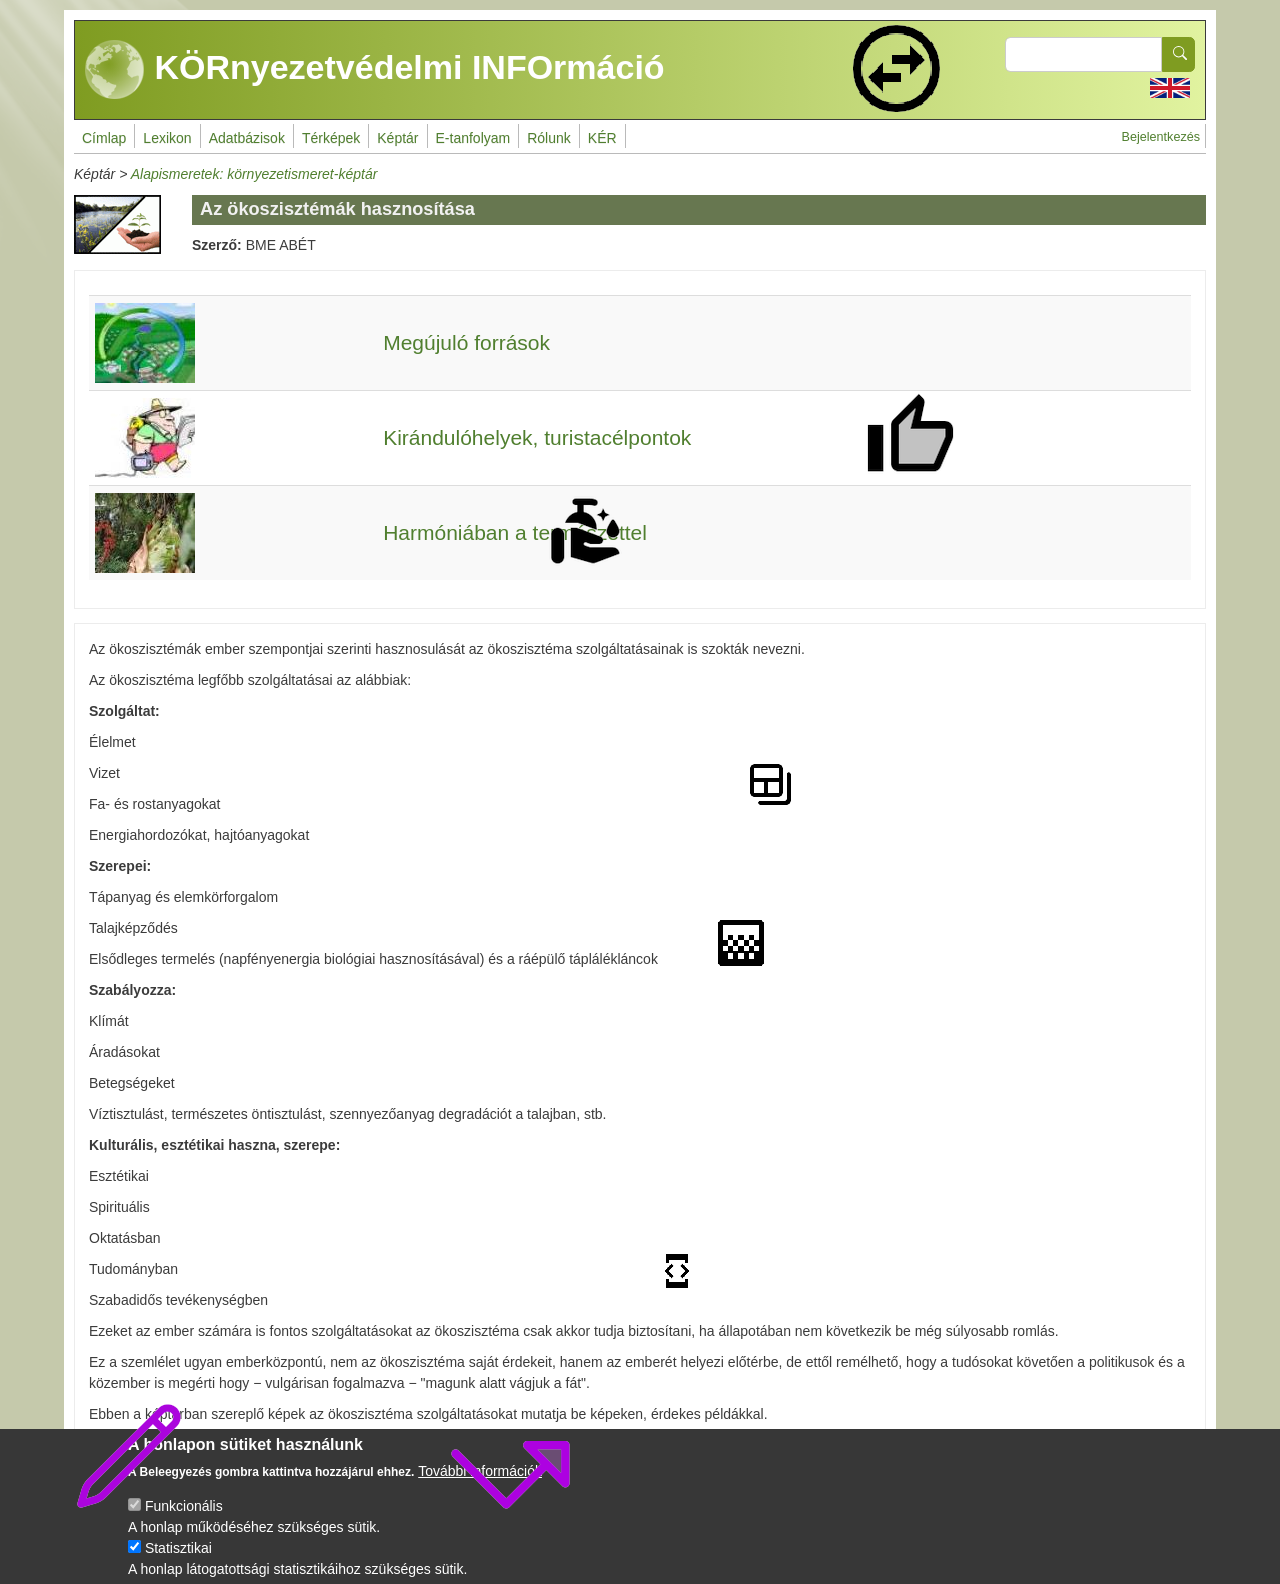 Image resolution: width=1280 pixels, height=1584 pixels. What do you see at coordinates (910, 436) in the screenshot?
I see `like or upvote this content` at bounding box center [910, 436].